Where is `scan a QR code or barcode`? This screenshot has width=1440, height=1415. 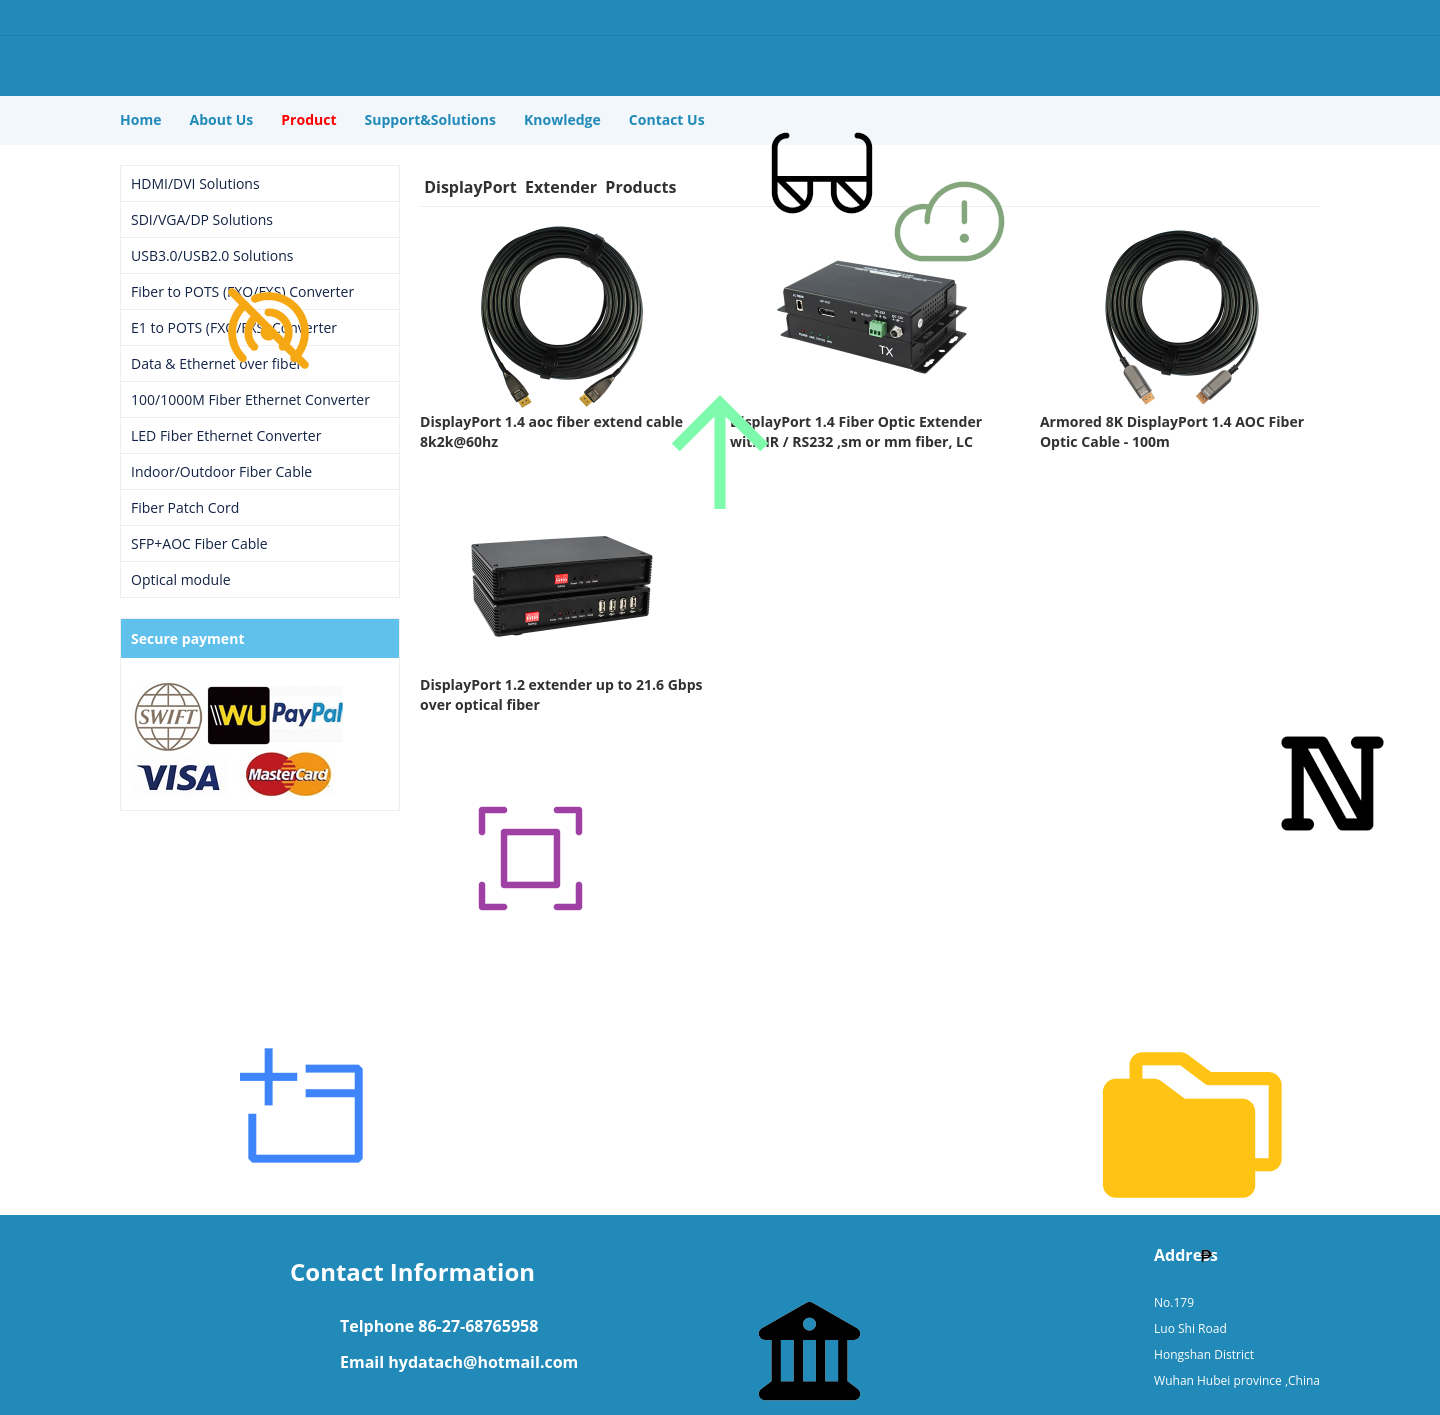 scan a QR code or barcode is located at coordinates (530, 858).